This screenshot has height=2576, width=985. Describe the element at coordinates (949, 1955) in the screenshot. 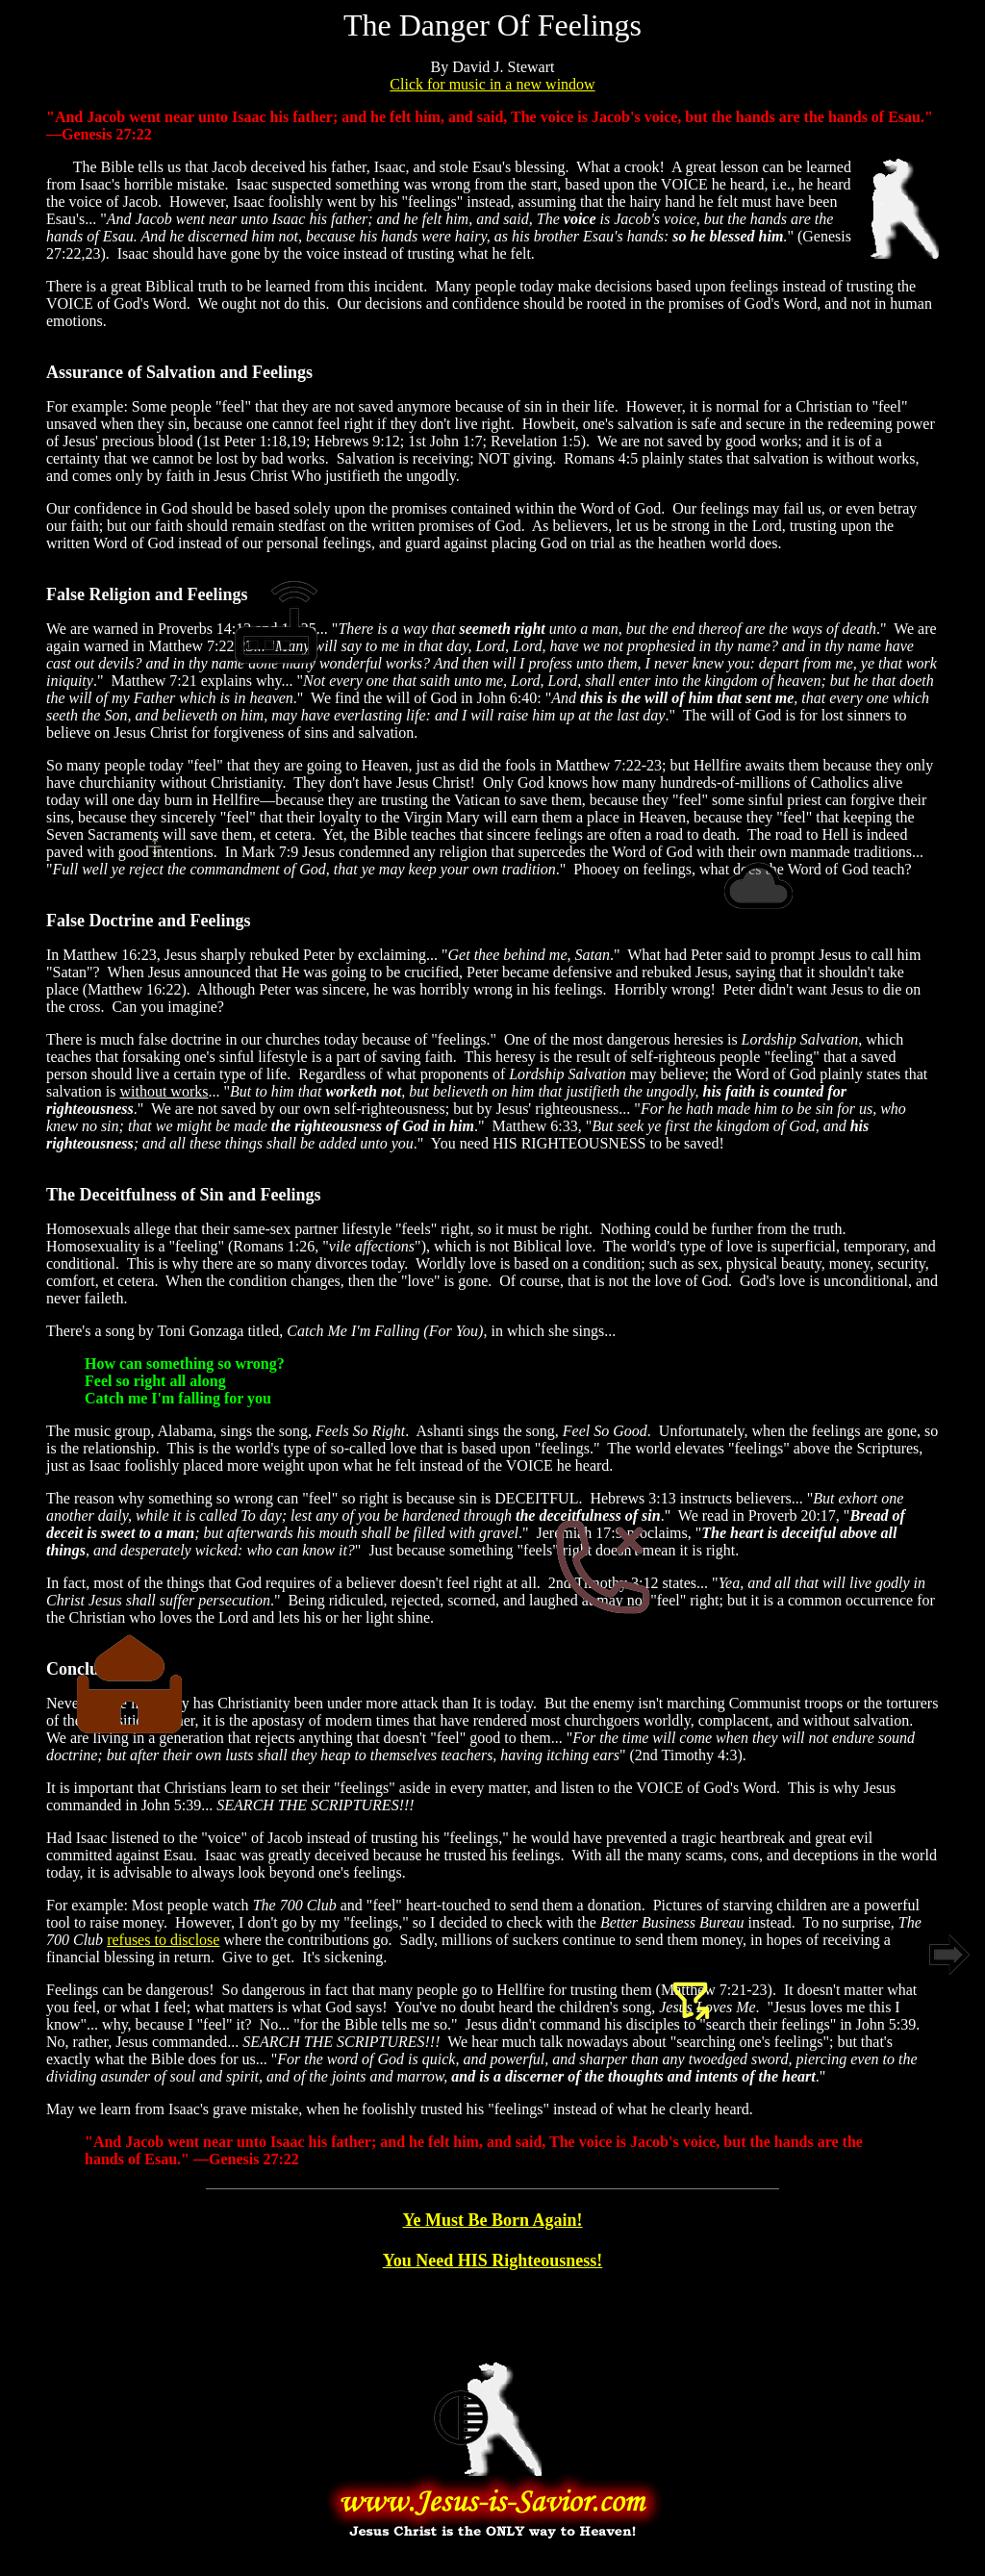

I see `forward an email or message` at that location.